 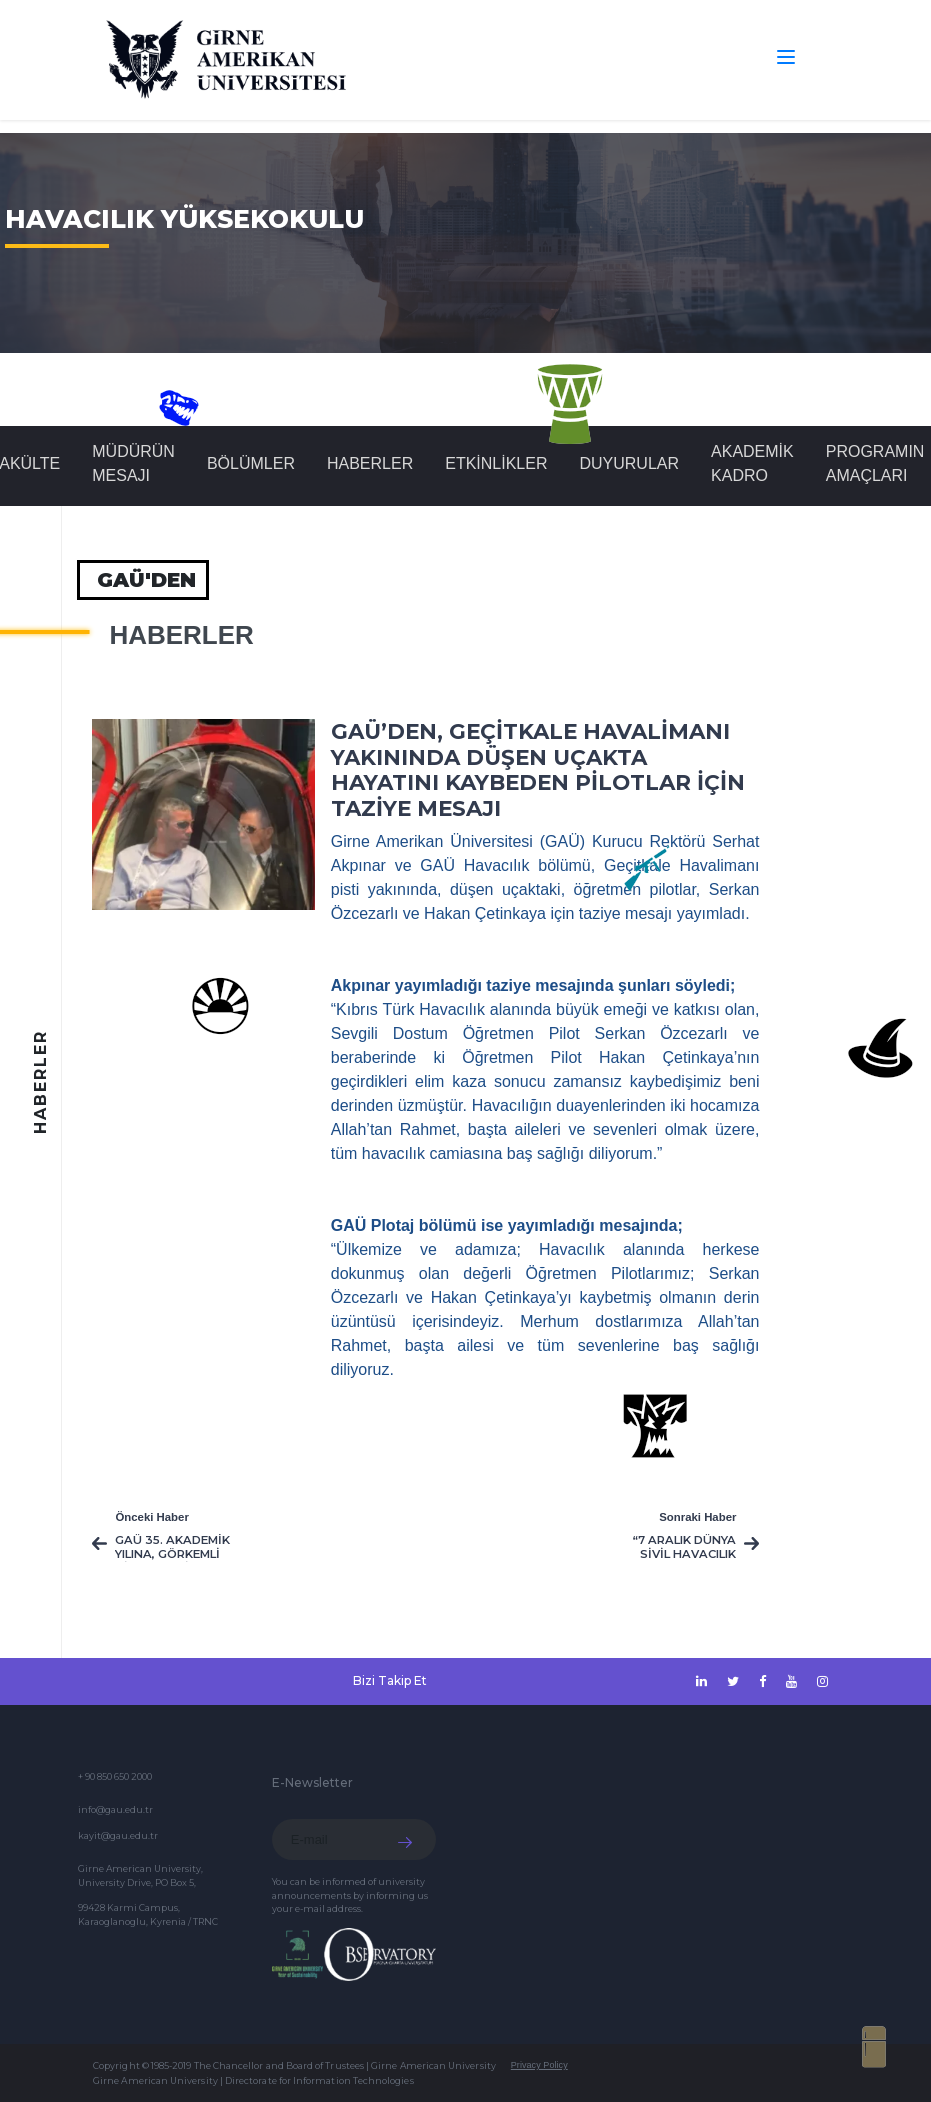 I want to click on indicates a cursed or haunted forest area, so click(x=655, y=1426).